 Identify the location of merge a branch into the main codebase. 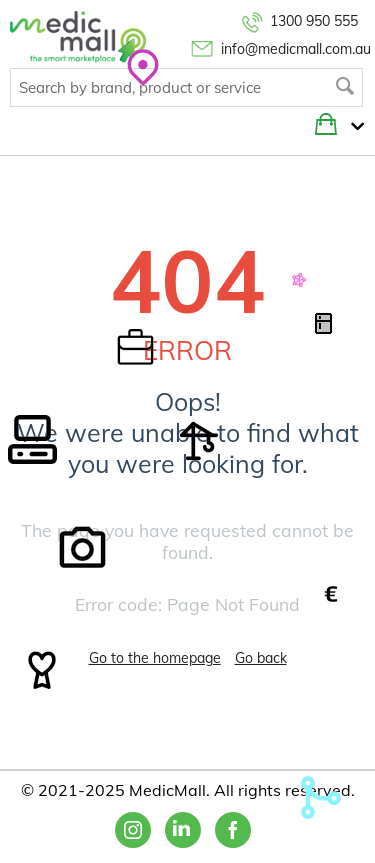
(319, 797).